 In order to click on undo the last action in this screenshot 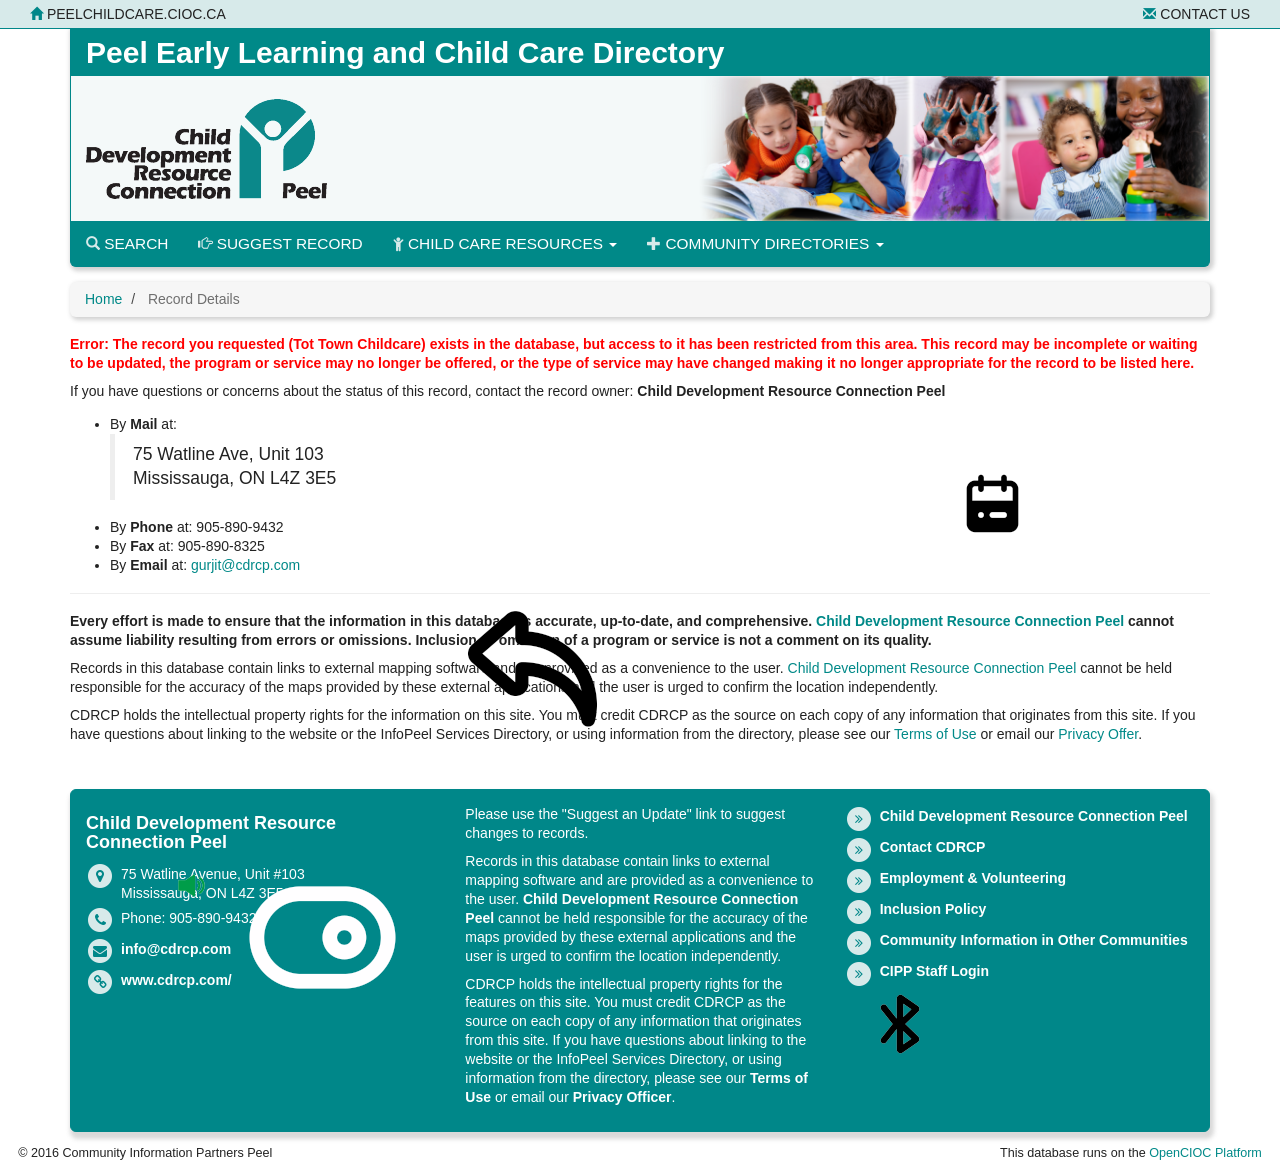, I will do `click(532, 665)`.